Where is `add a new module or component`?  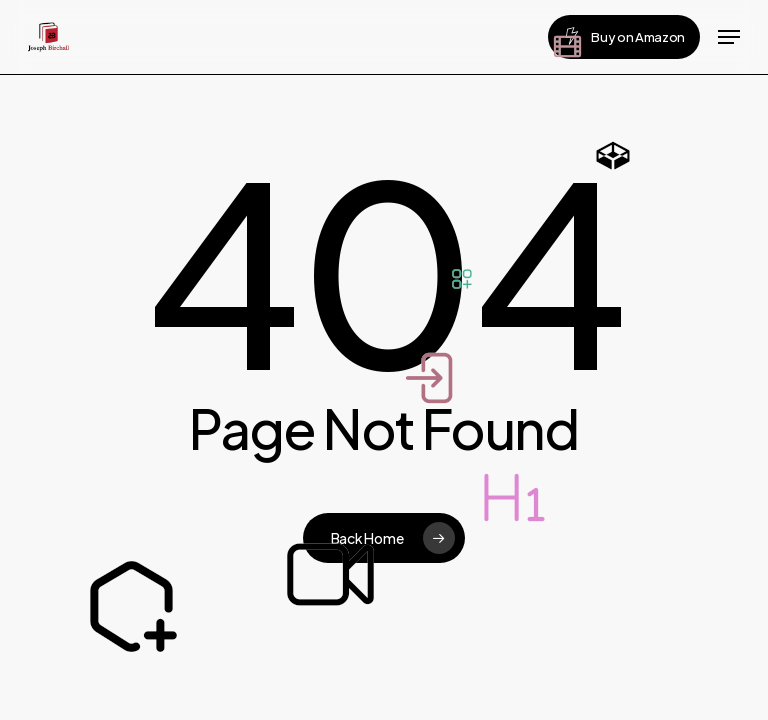
add a new module or component is located at coordinates (131, 606).